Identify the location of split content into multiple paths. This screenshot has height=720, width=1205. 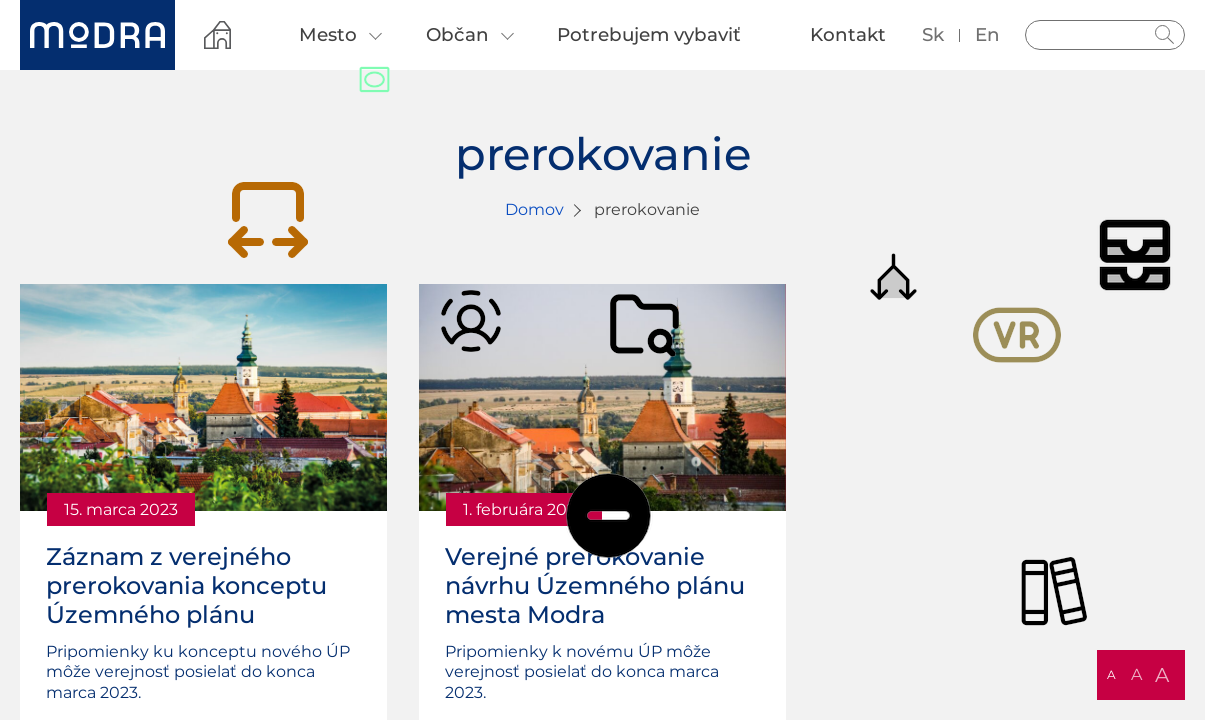
(893, 278).